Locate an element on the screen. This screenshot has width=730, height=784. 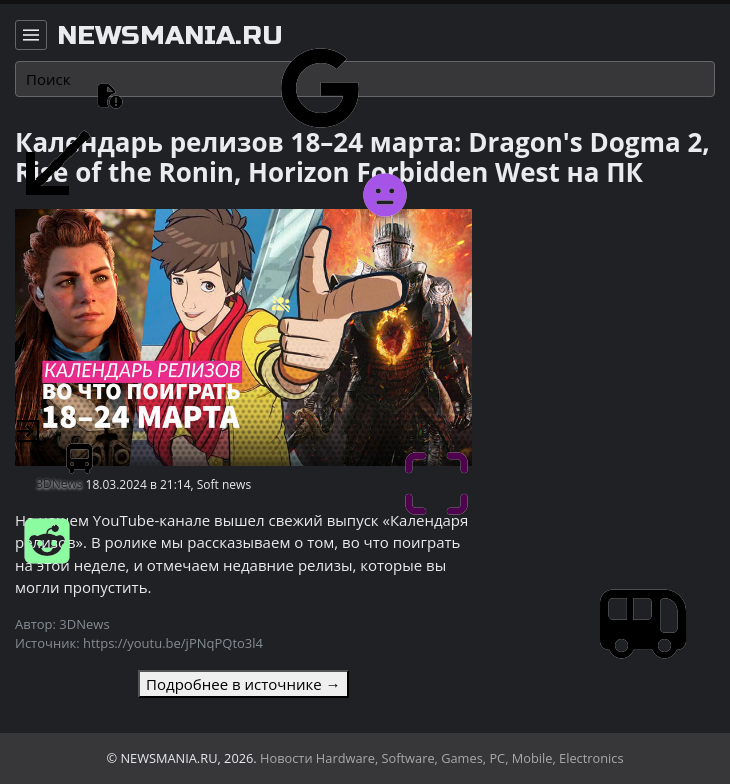
crop or resize an image is located at coordinates (436, 483).